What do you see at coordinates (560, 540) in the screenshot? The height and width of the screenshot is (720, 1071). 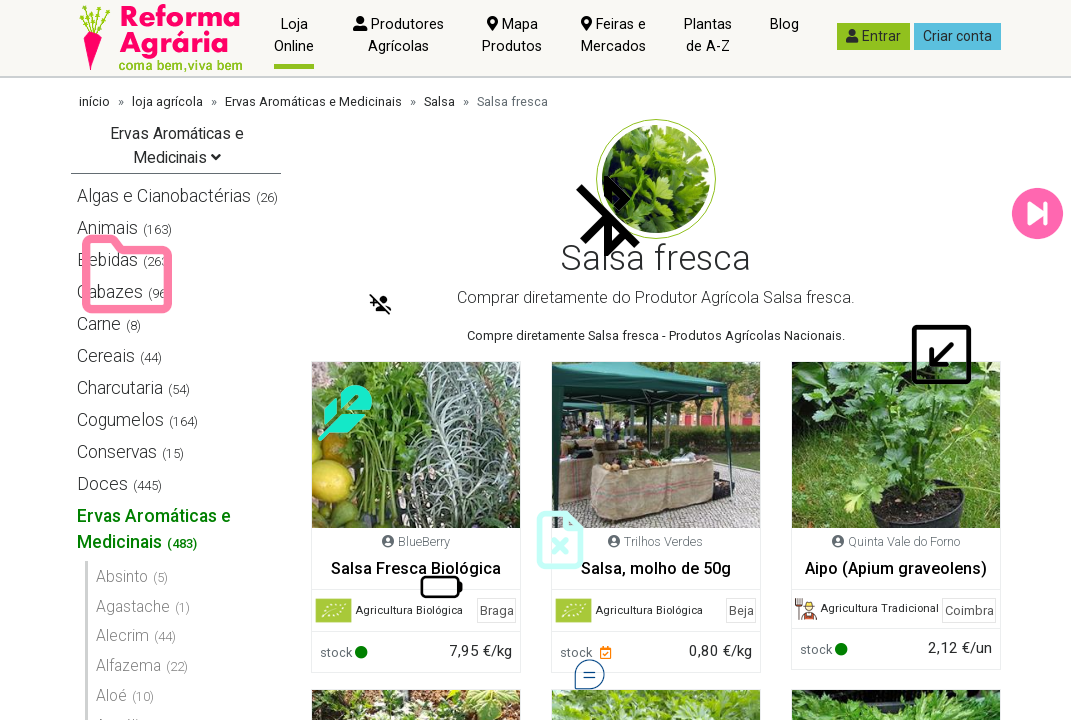 I see `delete or remove a file` at bounding box center [560, 540].